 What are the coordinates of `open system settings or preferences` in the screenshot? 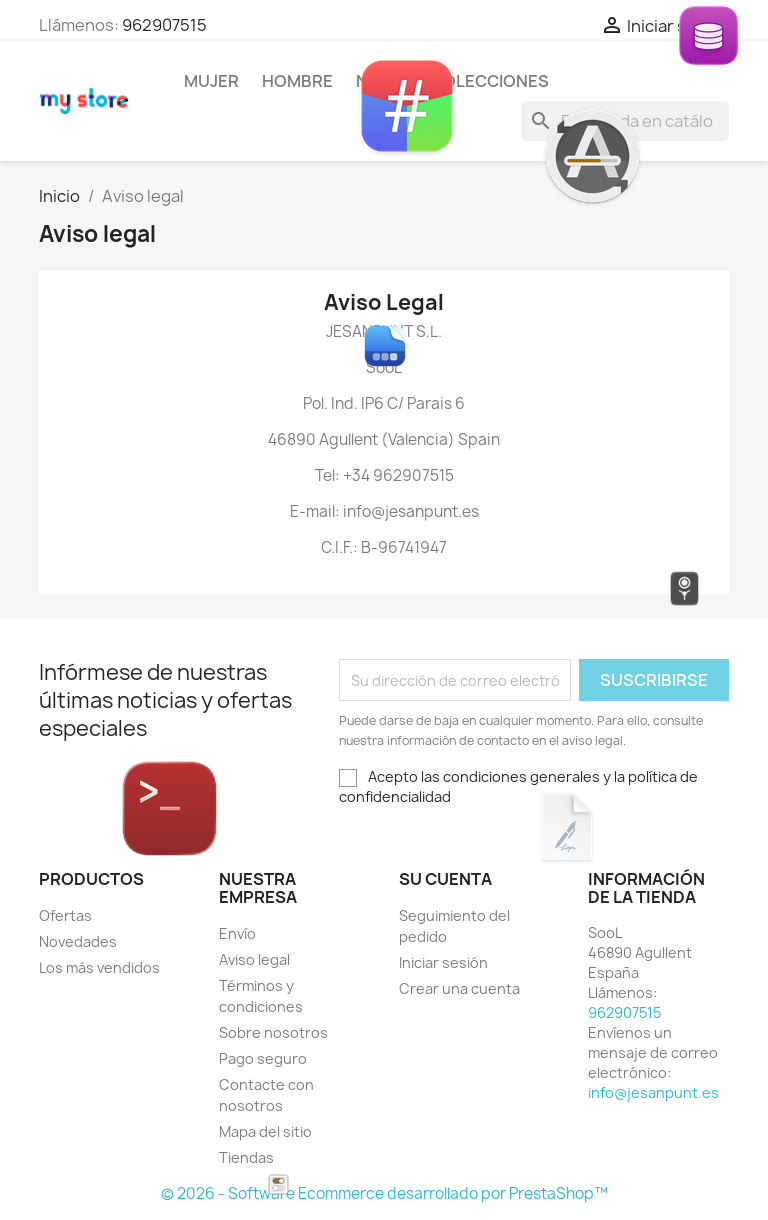 It's located at (278, 1184).